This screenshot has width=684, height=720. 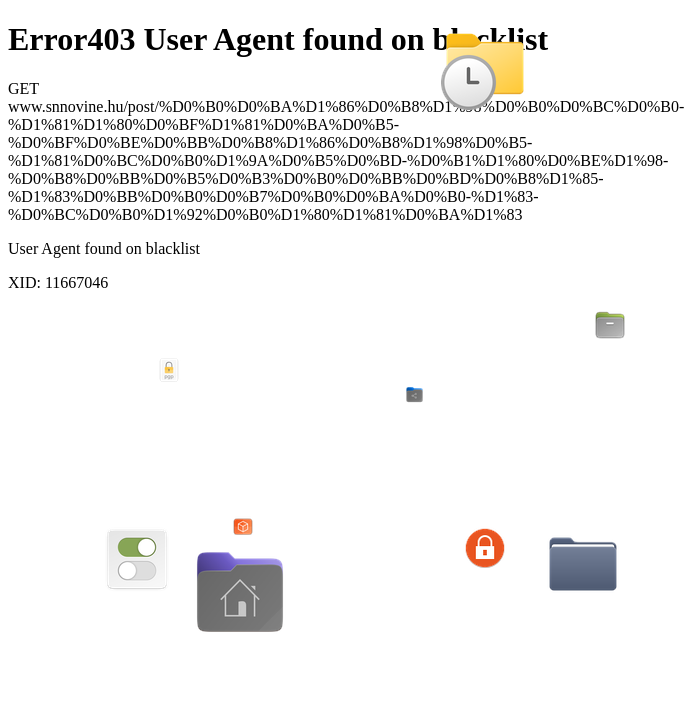 I want to click on open the file manager, so click(x=610, y=325).